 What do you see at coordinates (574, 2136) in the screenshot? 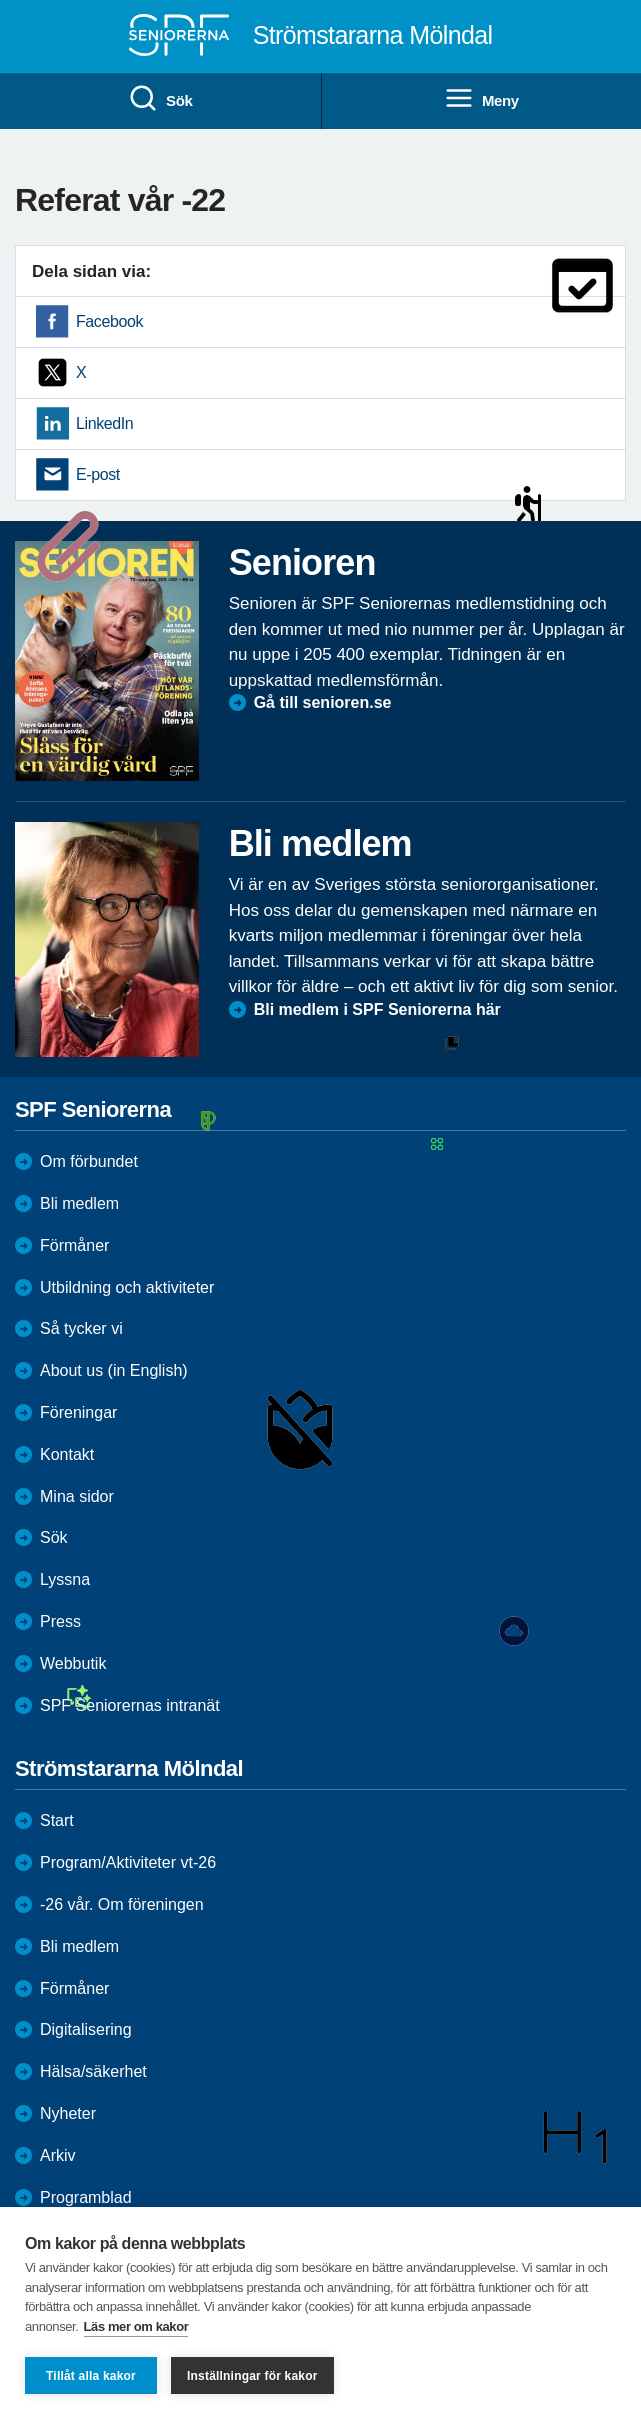
I see `format text as heading level 1` at bounding box center [574, 2136].